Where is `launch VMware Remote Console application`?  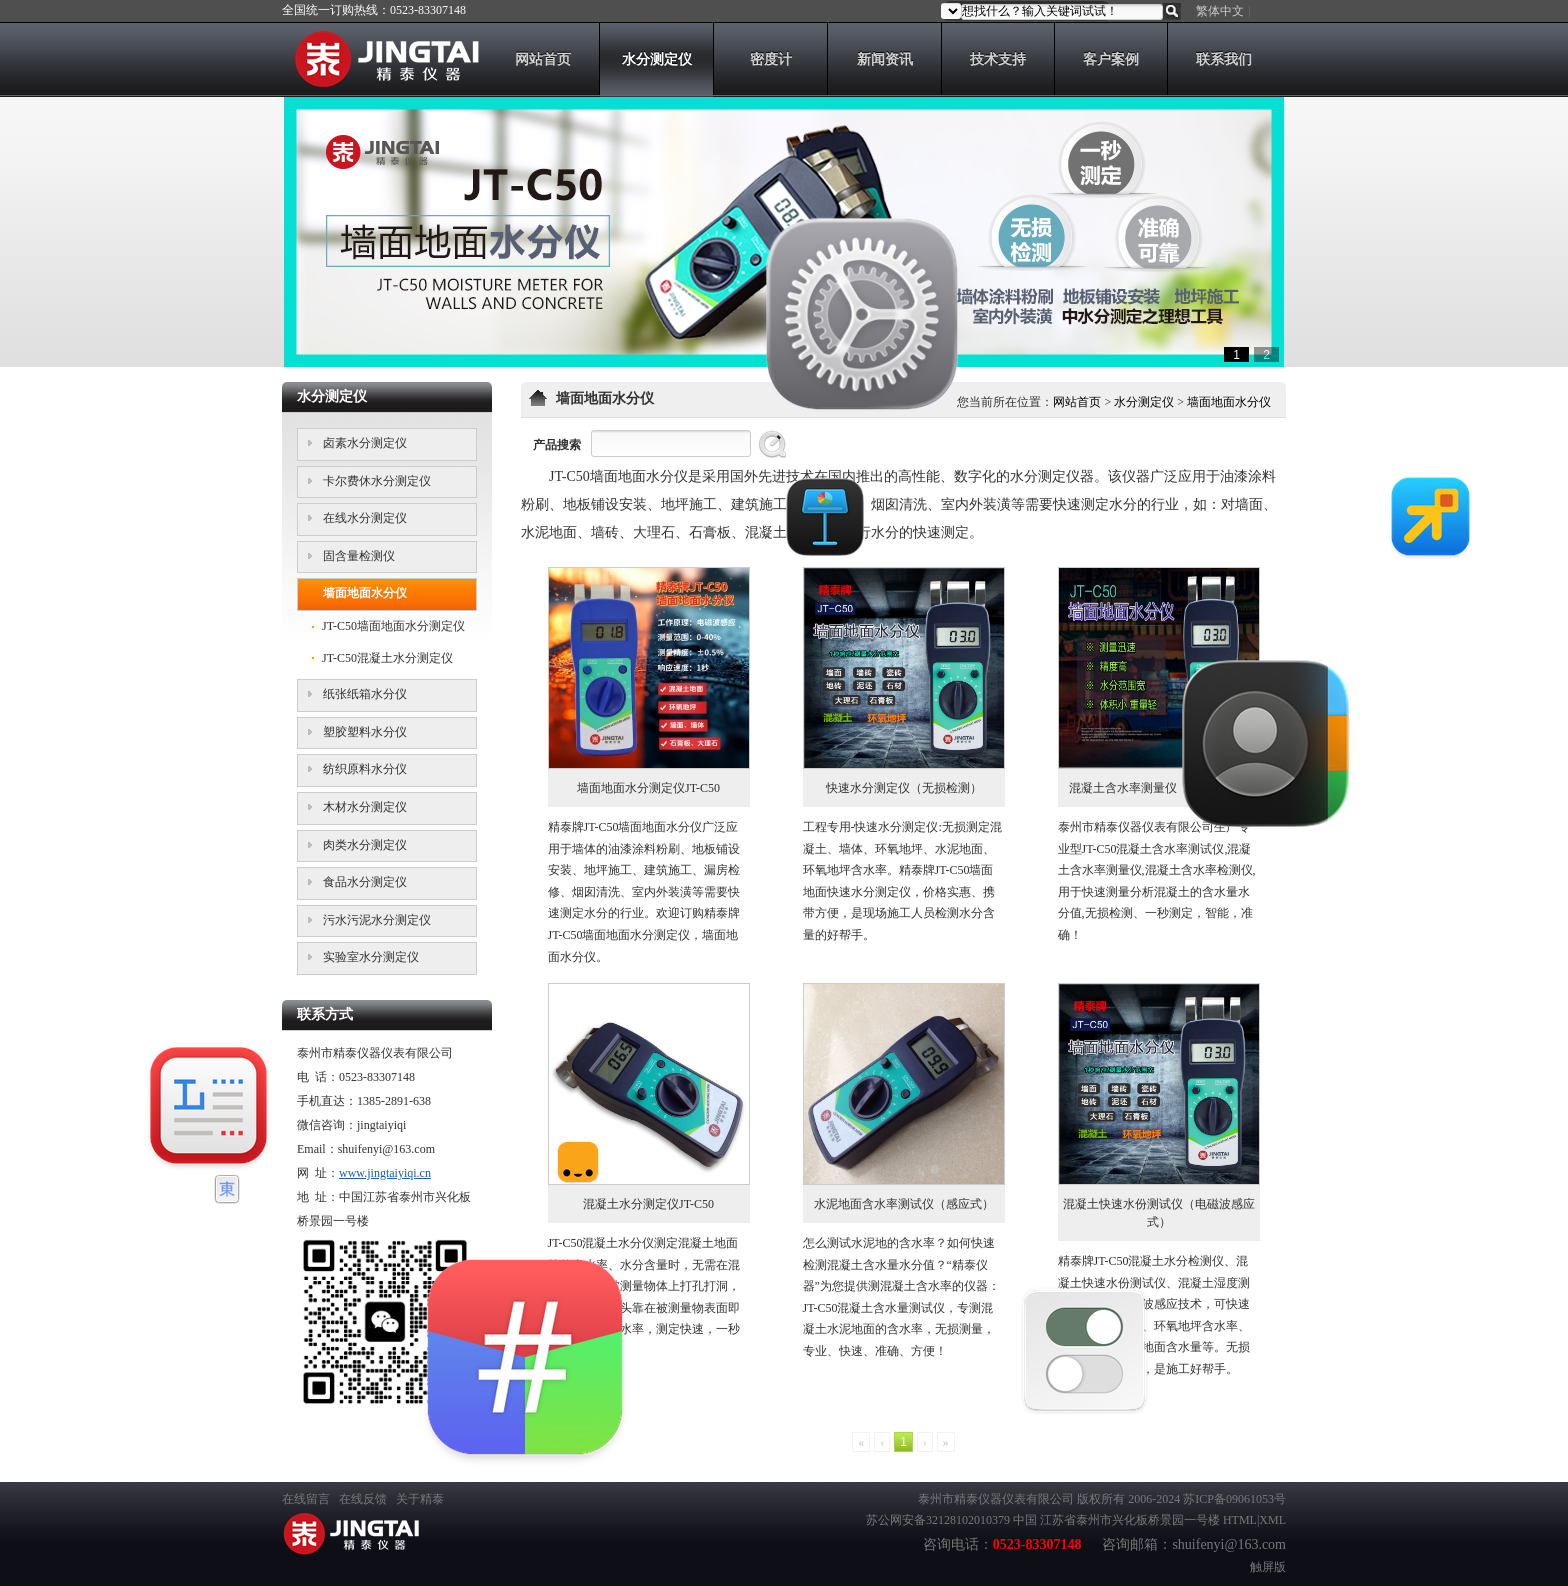 launch VMware Remote Console application is located at coordinates (1430, 516).